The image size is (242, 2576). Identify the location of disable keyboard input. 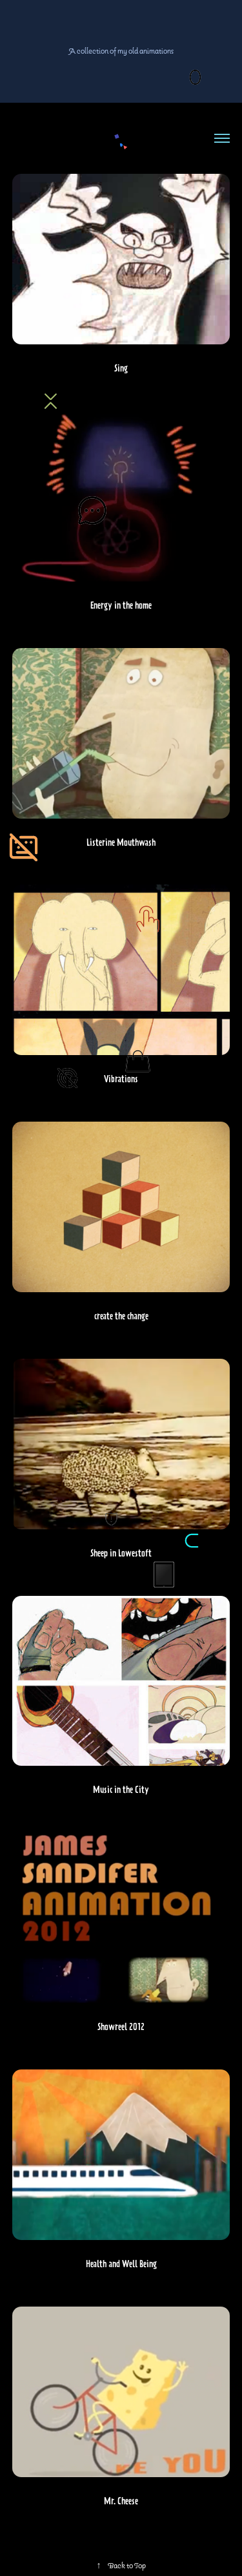
(23, 847).